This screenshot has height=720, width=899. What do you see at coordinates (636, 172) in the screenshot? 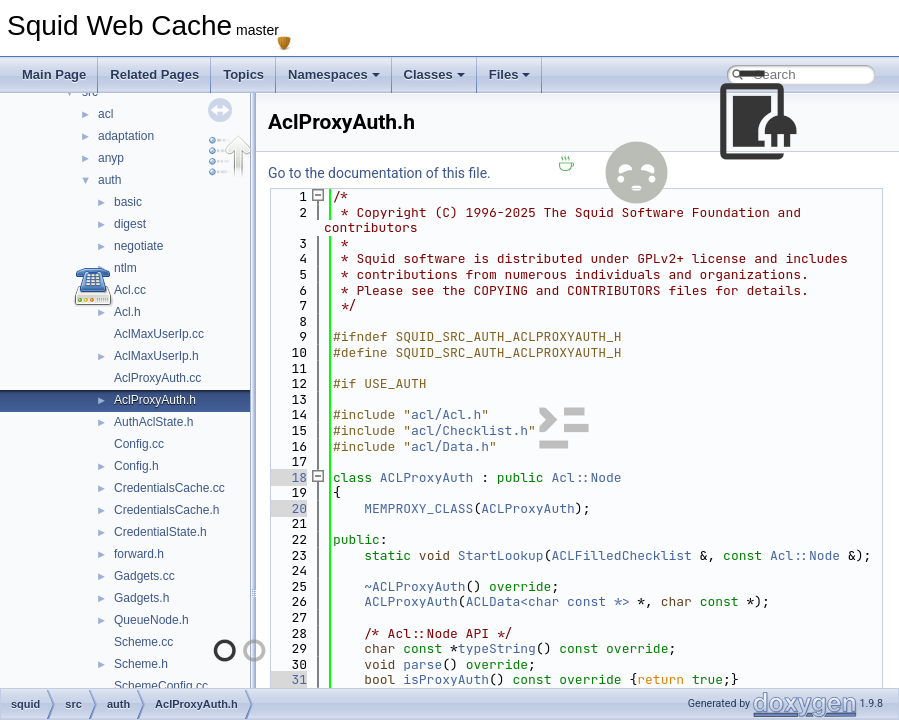
I see `indicates embarrassment or awkwardness in a reaction` at bounding box center [636, 172].